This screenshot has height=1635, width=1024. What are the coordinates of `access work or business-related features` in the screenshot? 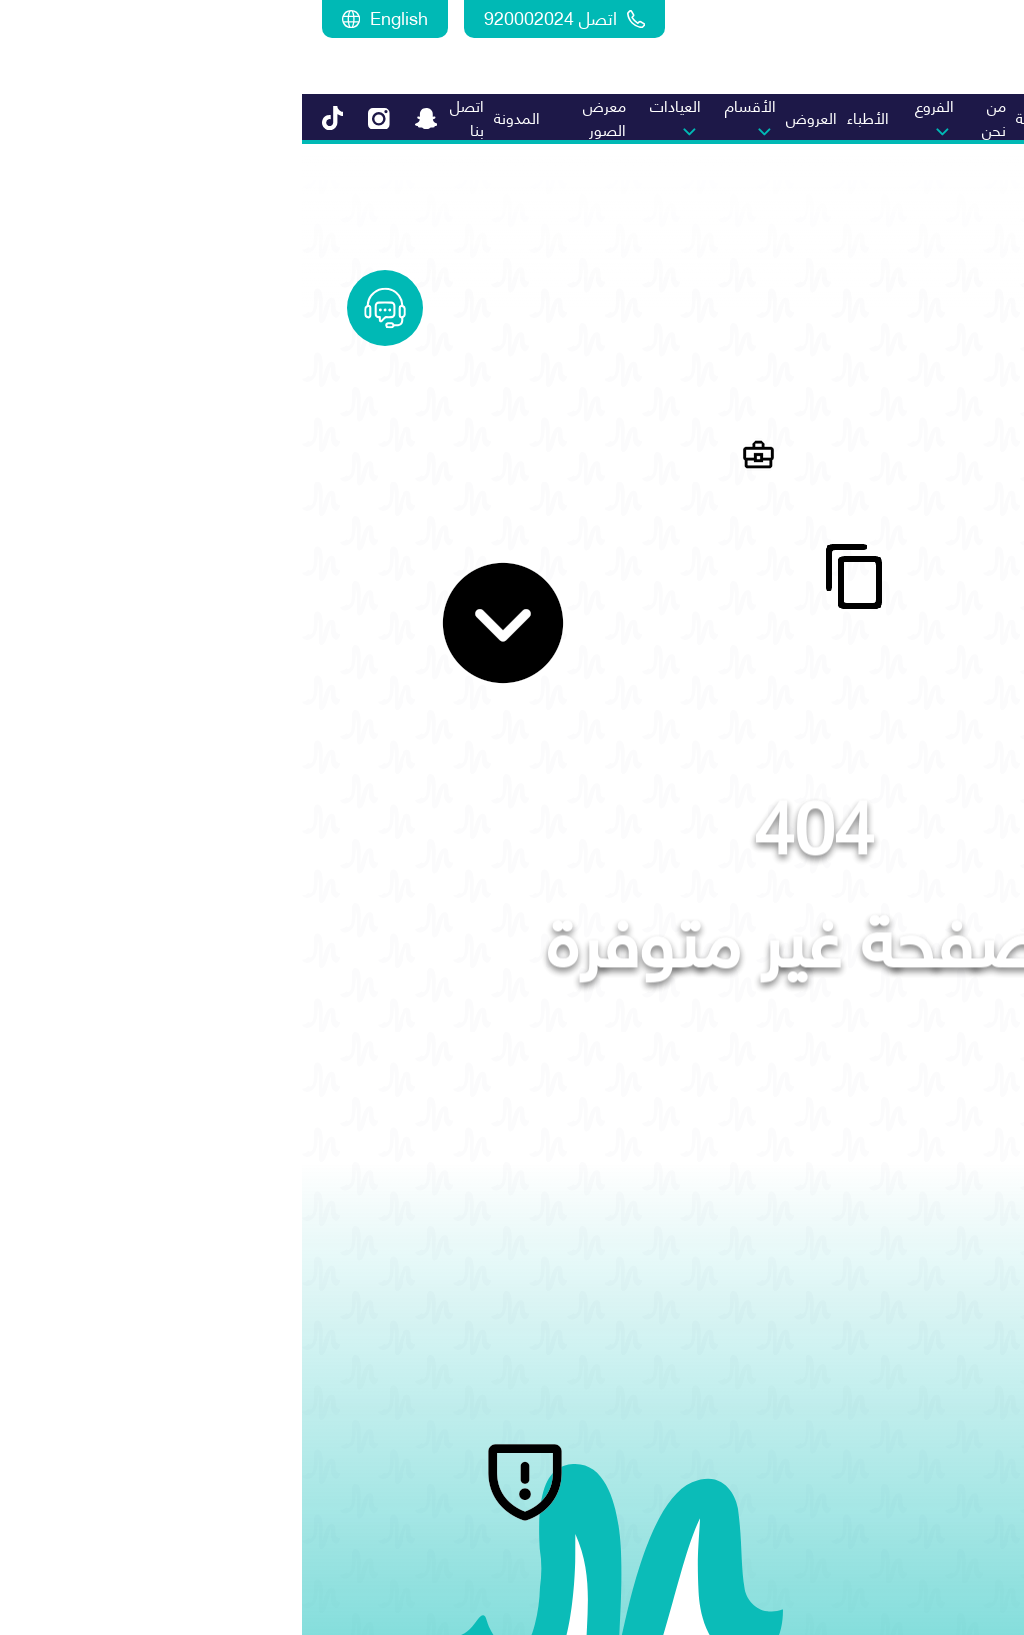 It's located at (758, 454).